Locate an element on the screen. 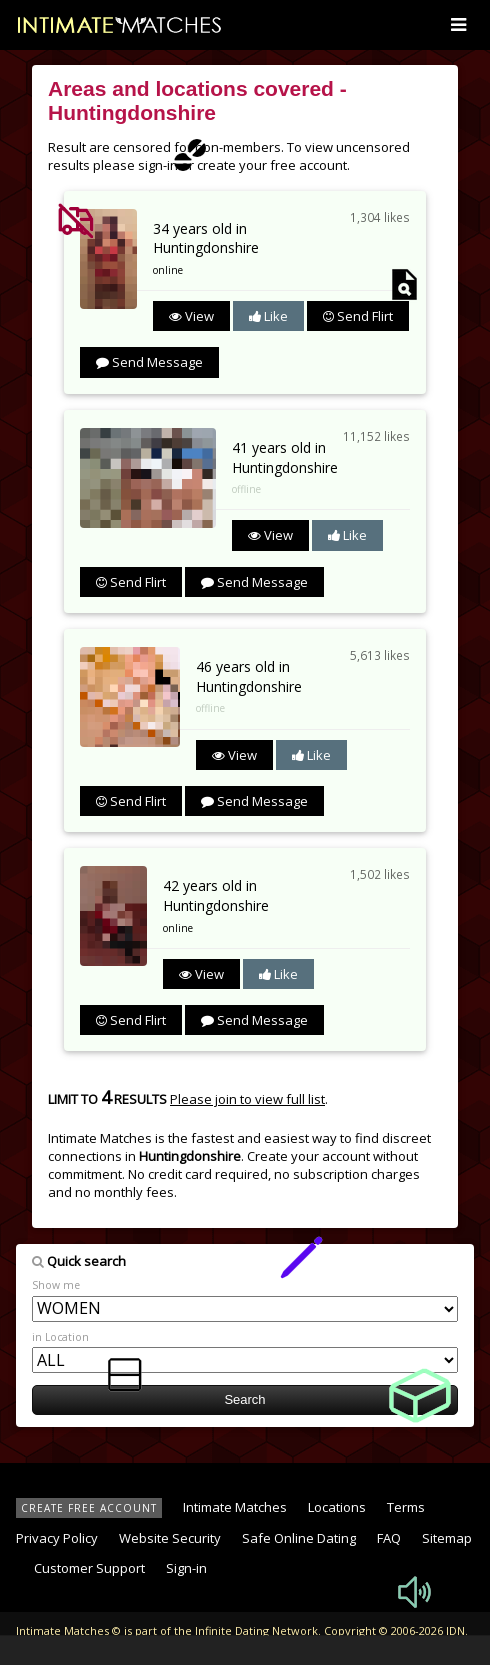 This screenshot has width=490, height=1665. represents a field or property in code structure is located at coordinates (420, 1395).